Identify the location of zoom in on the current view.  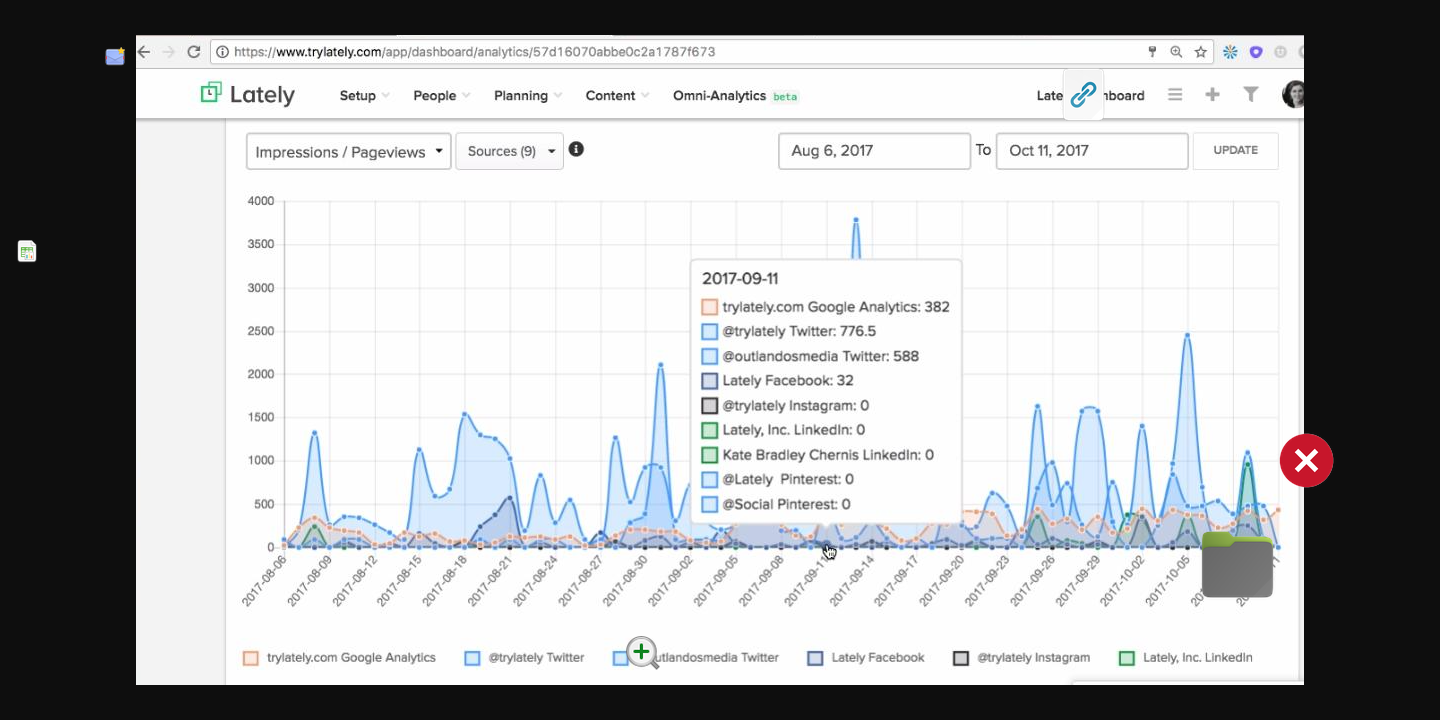
(643, 653).